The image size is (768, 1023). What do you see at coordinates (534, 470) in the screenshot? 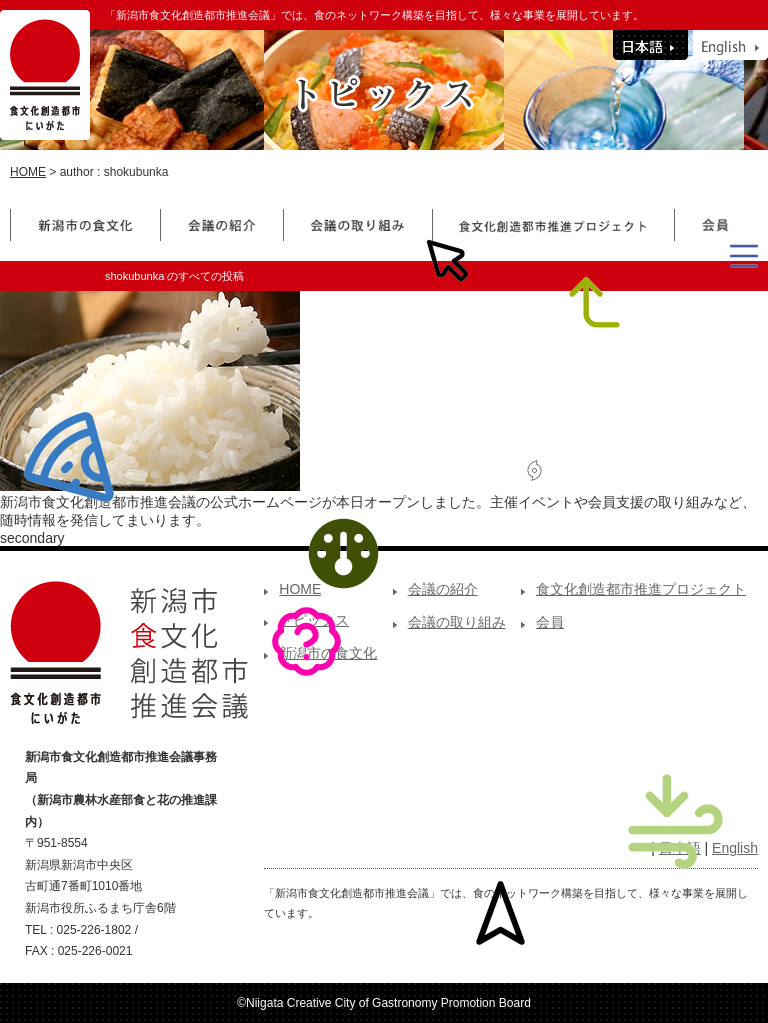
I see `indicates hurricane or tropical storm warning` at bounding box center [534, 470].